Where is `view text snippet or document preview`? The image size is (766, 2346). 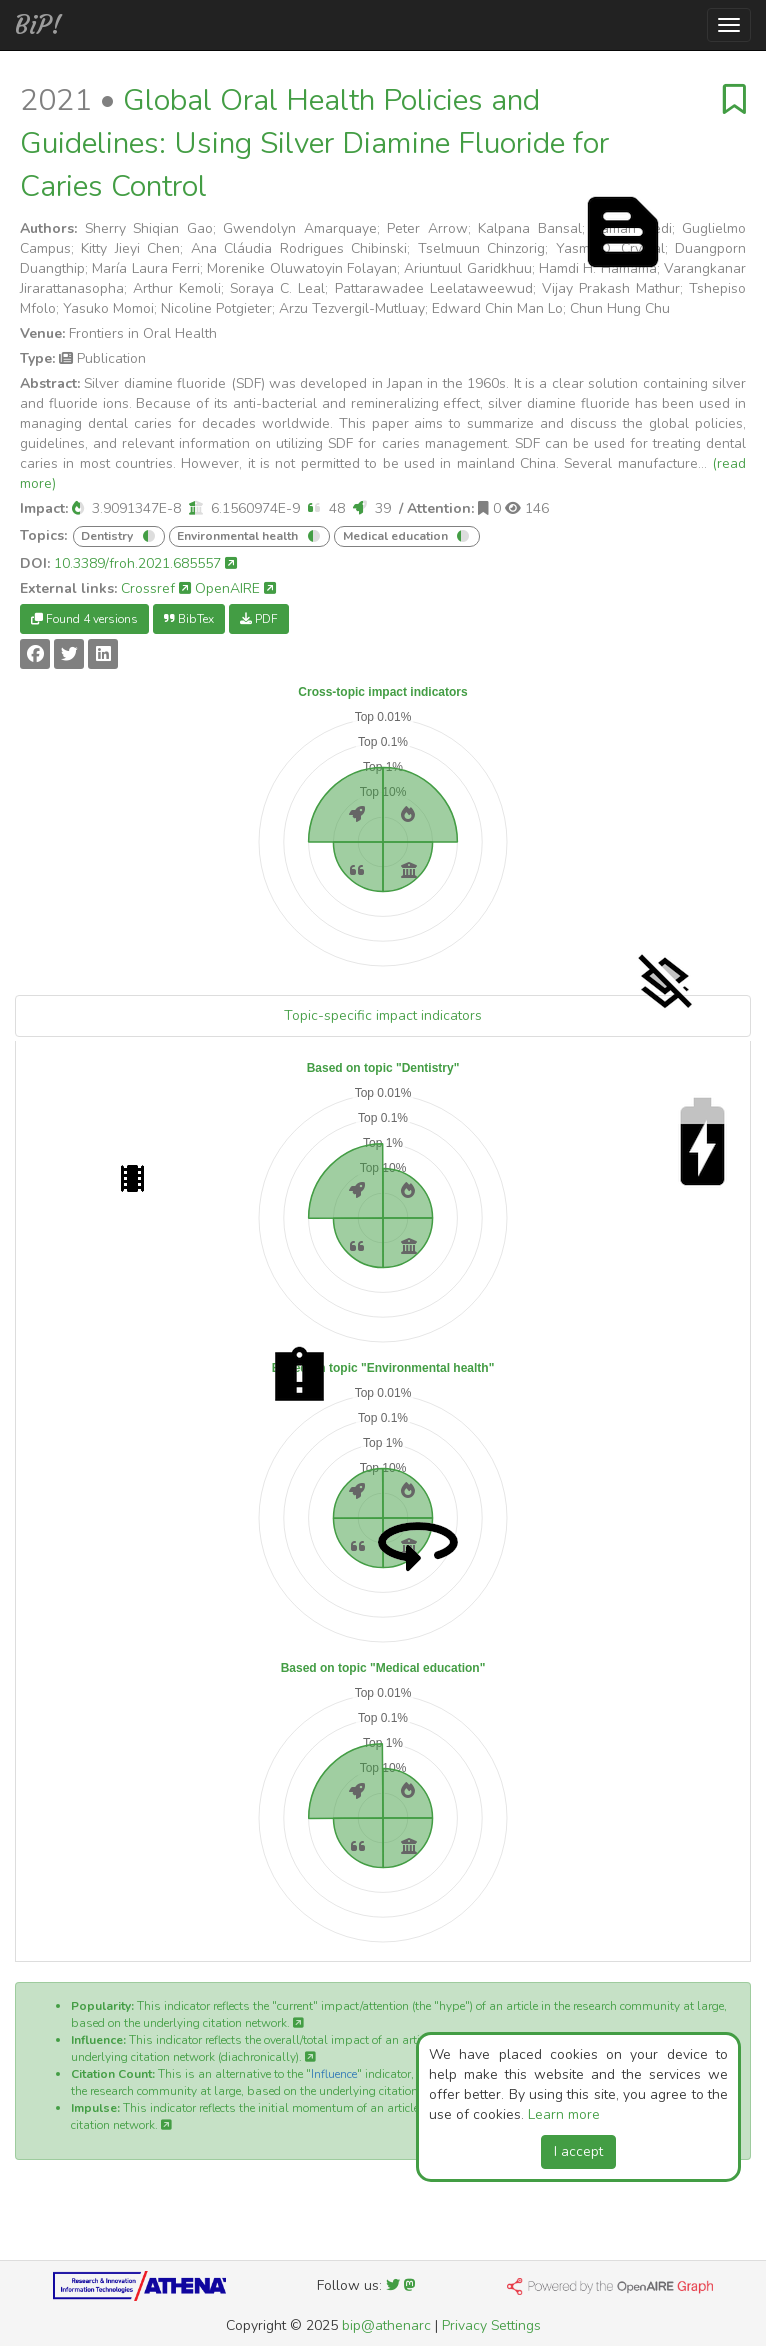 view text snippet or document preview is located at coordinates (623, 232).